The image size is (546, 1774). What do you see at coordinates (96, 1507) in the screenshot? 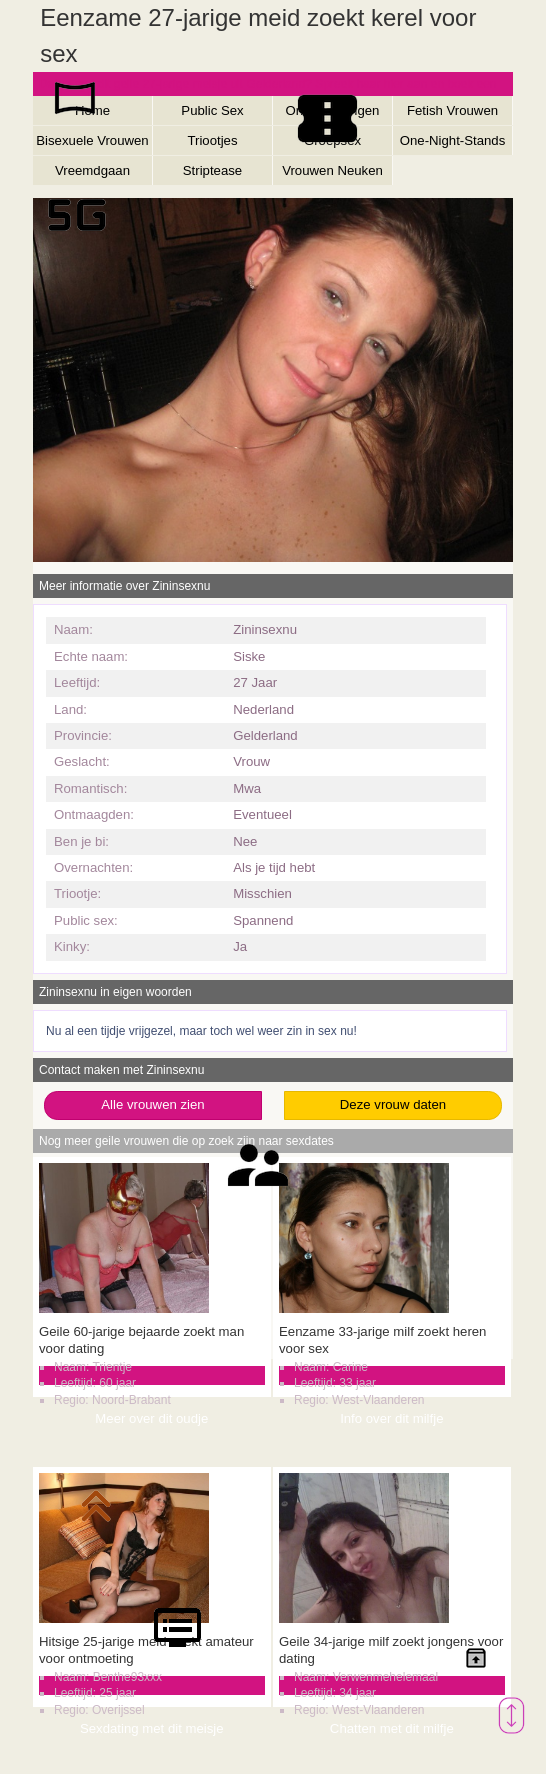
I see `scroll to top of page` at bounding box center [96, 1507].